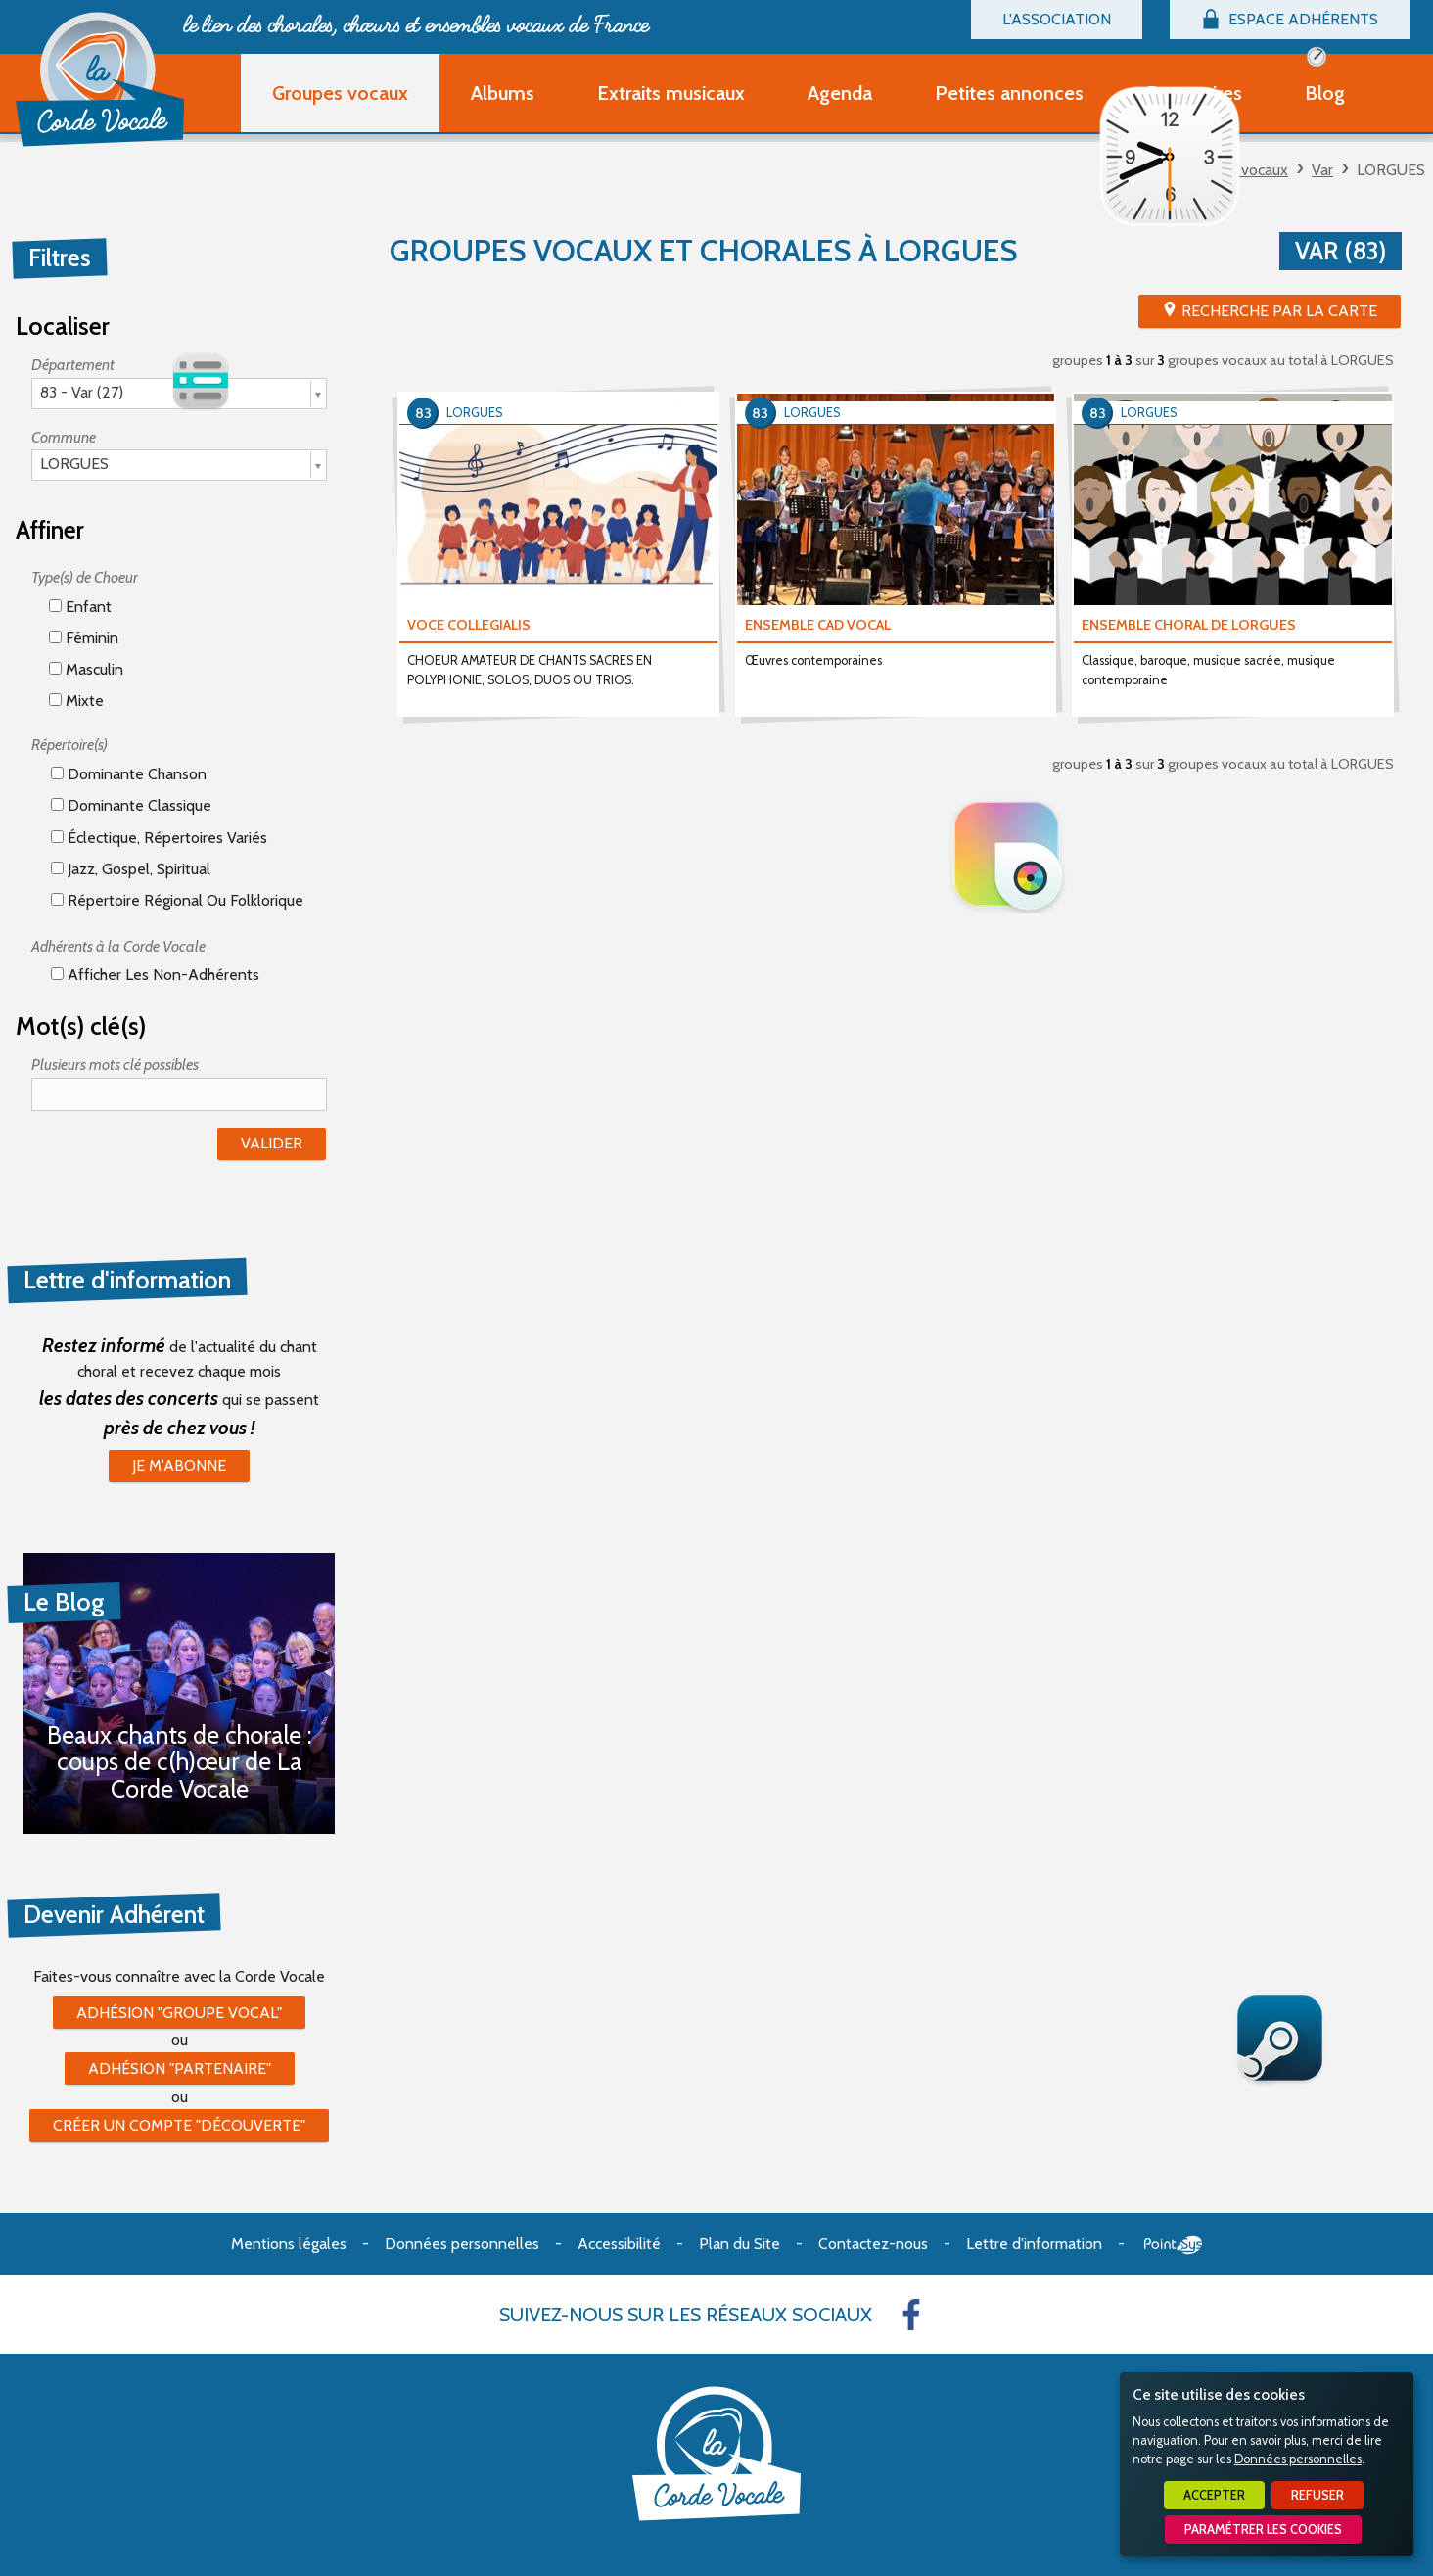 This screenshot has width=1433, height=2576. What do you see at coordinates (1006, 854) in the screenshot?
I see `open colorgrab color picker app` at bounding box center [1006, 854].